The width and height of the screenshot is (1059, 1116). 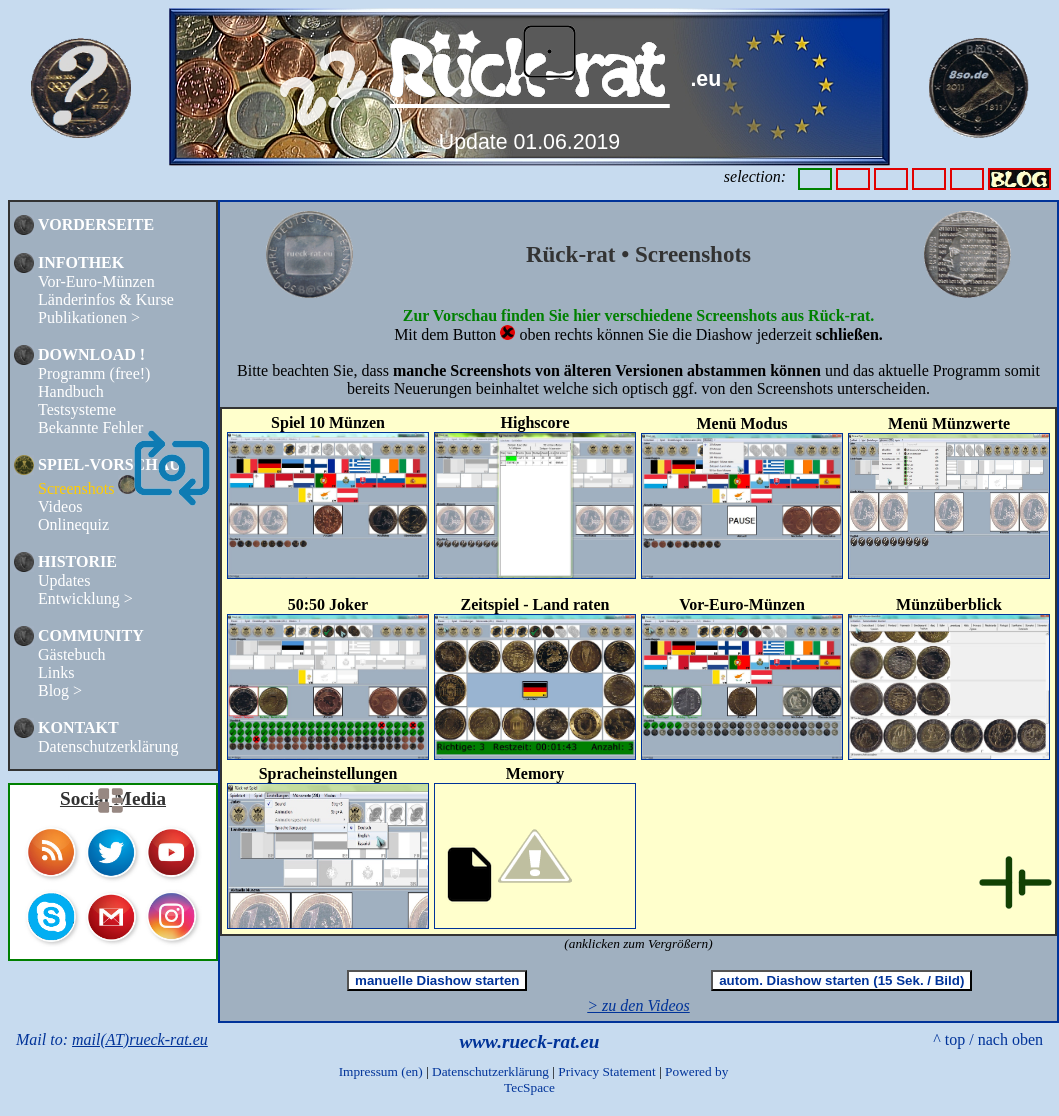 I want to click on represents a battery or power cell in a circuit diagram, so click(x=1015, y=882).